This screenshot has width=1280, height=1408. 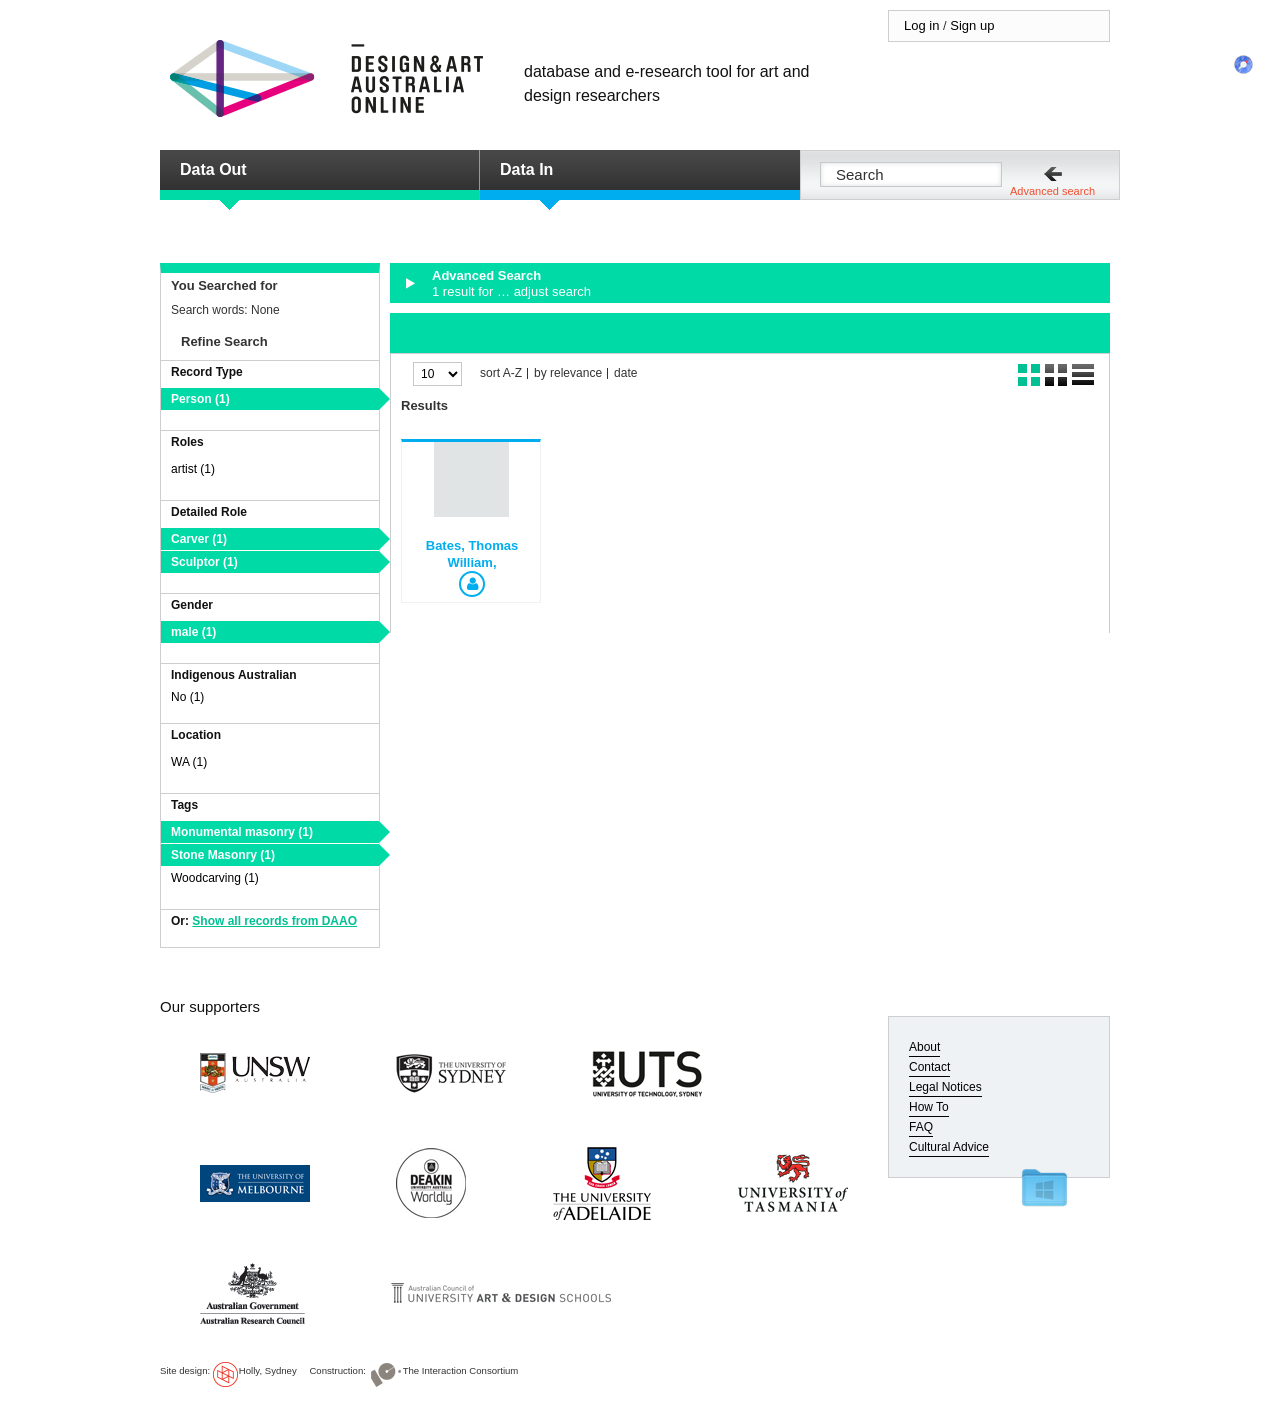 I want to click on open the epiphany web browser, so click(x=1243, y=64).